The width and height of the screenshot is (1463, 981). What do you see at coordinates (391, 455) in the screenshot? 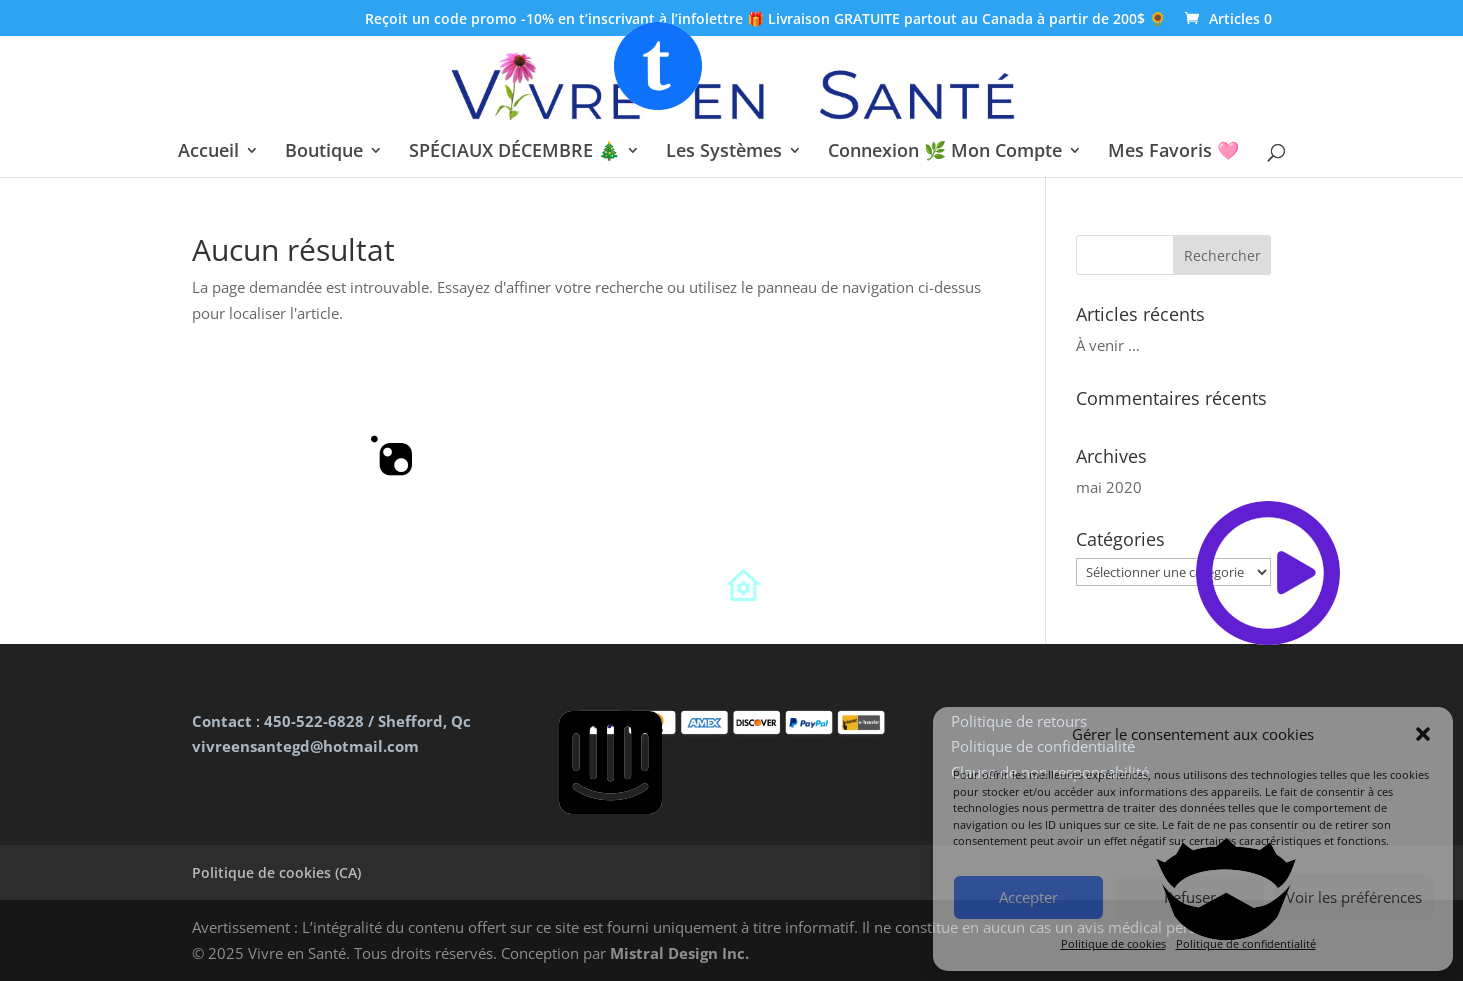
I see `nuget package manager logo` at bounding box center [391, 455].